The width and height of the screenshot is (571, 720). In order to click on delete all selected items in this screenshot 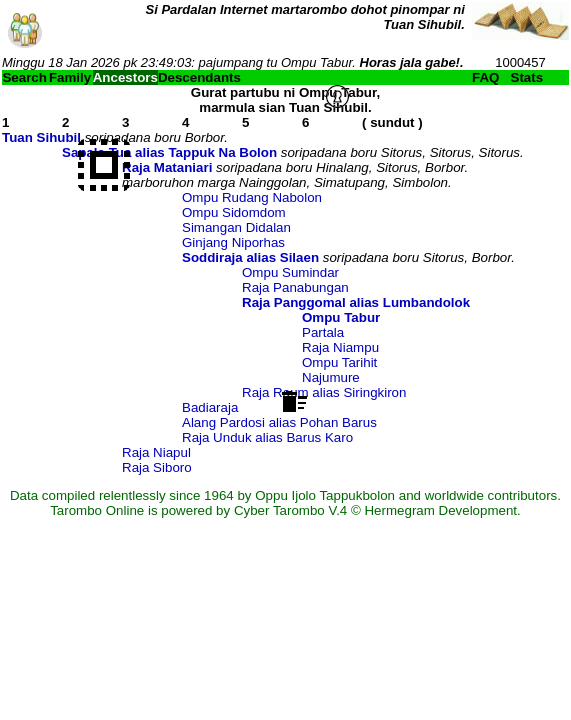, I will do `click(294, 401)`.